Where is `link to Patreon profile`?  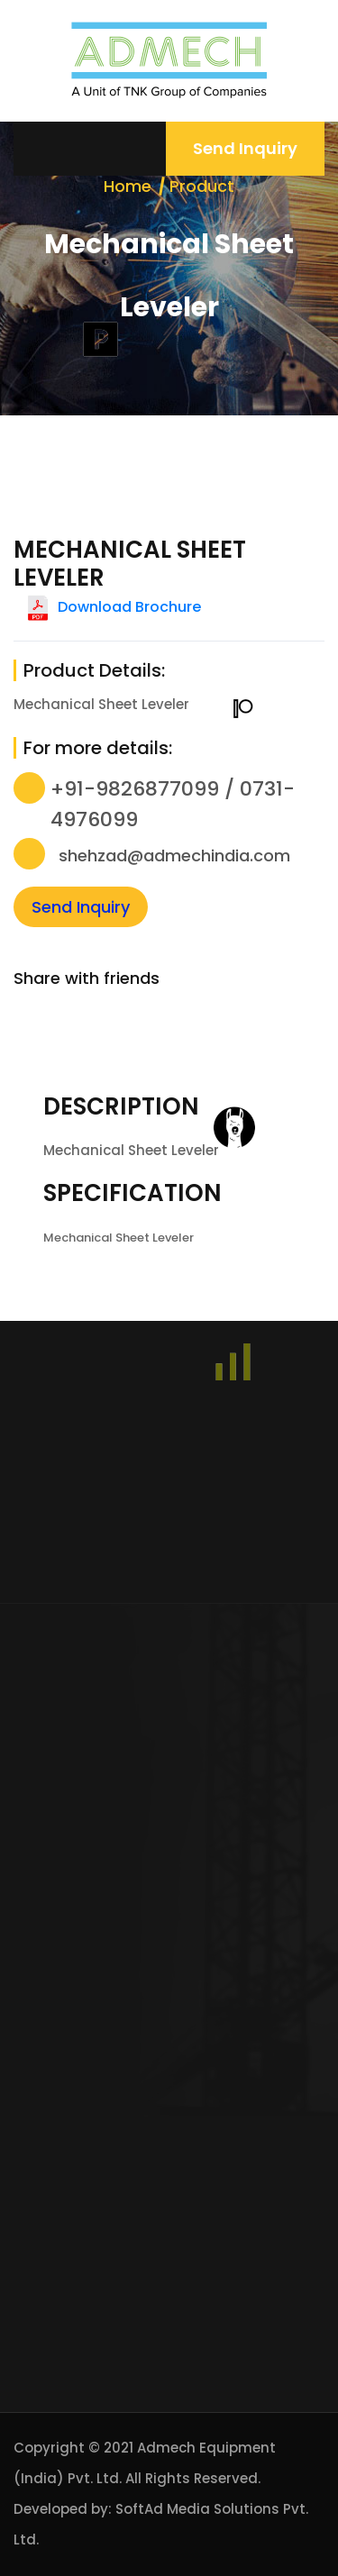 link to Patreon profile is located at coordinates (242, 708).